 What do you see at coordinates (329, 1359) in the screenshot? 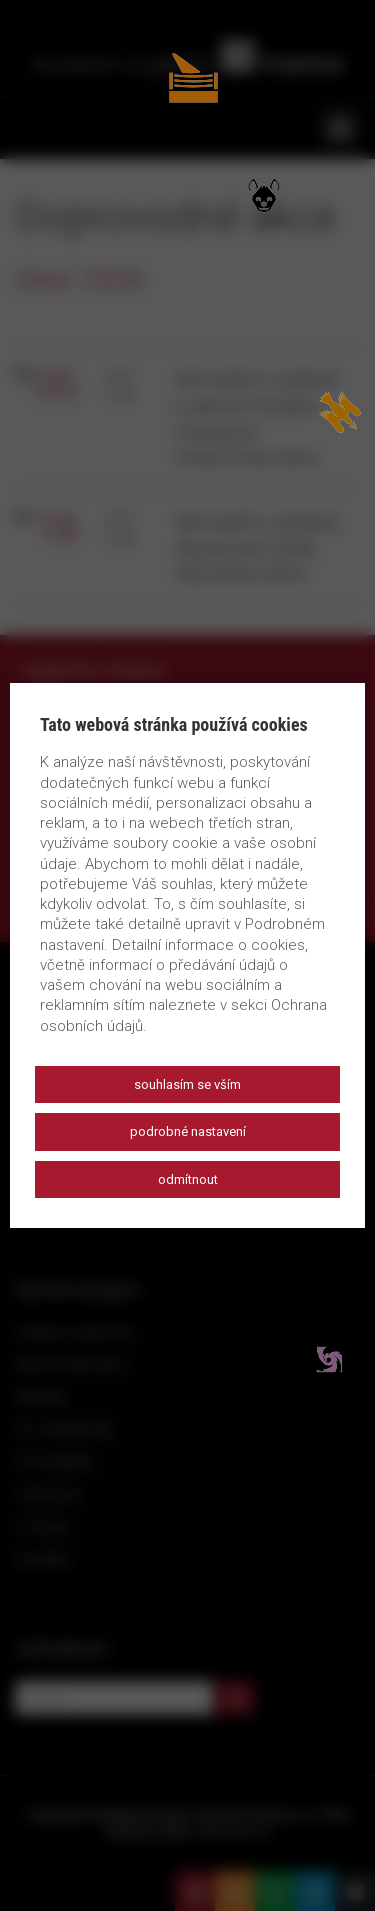
I see `indicates wind or air-based ability in game` at bounding box center [329, 1359].